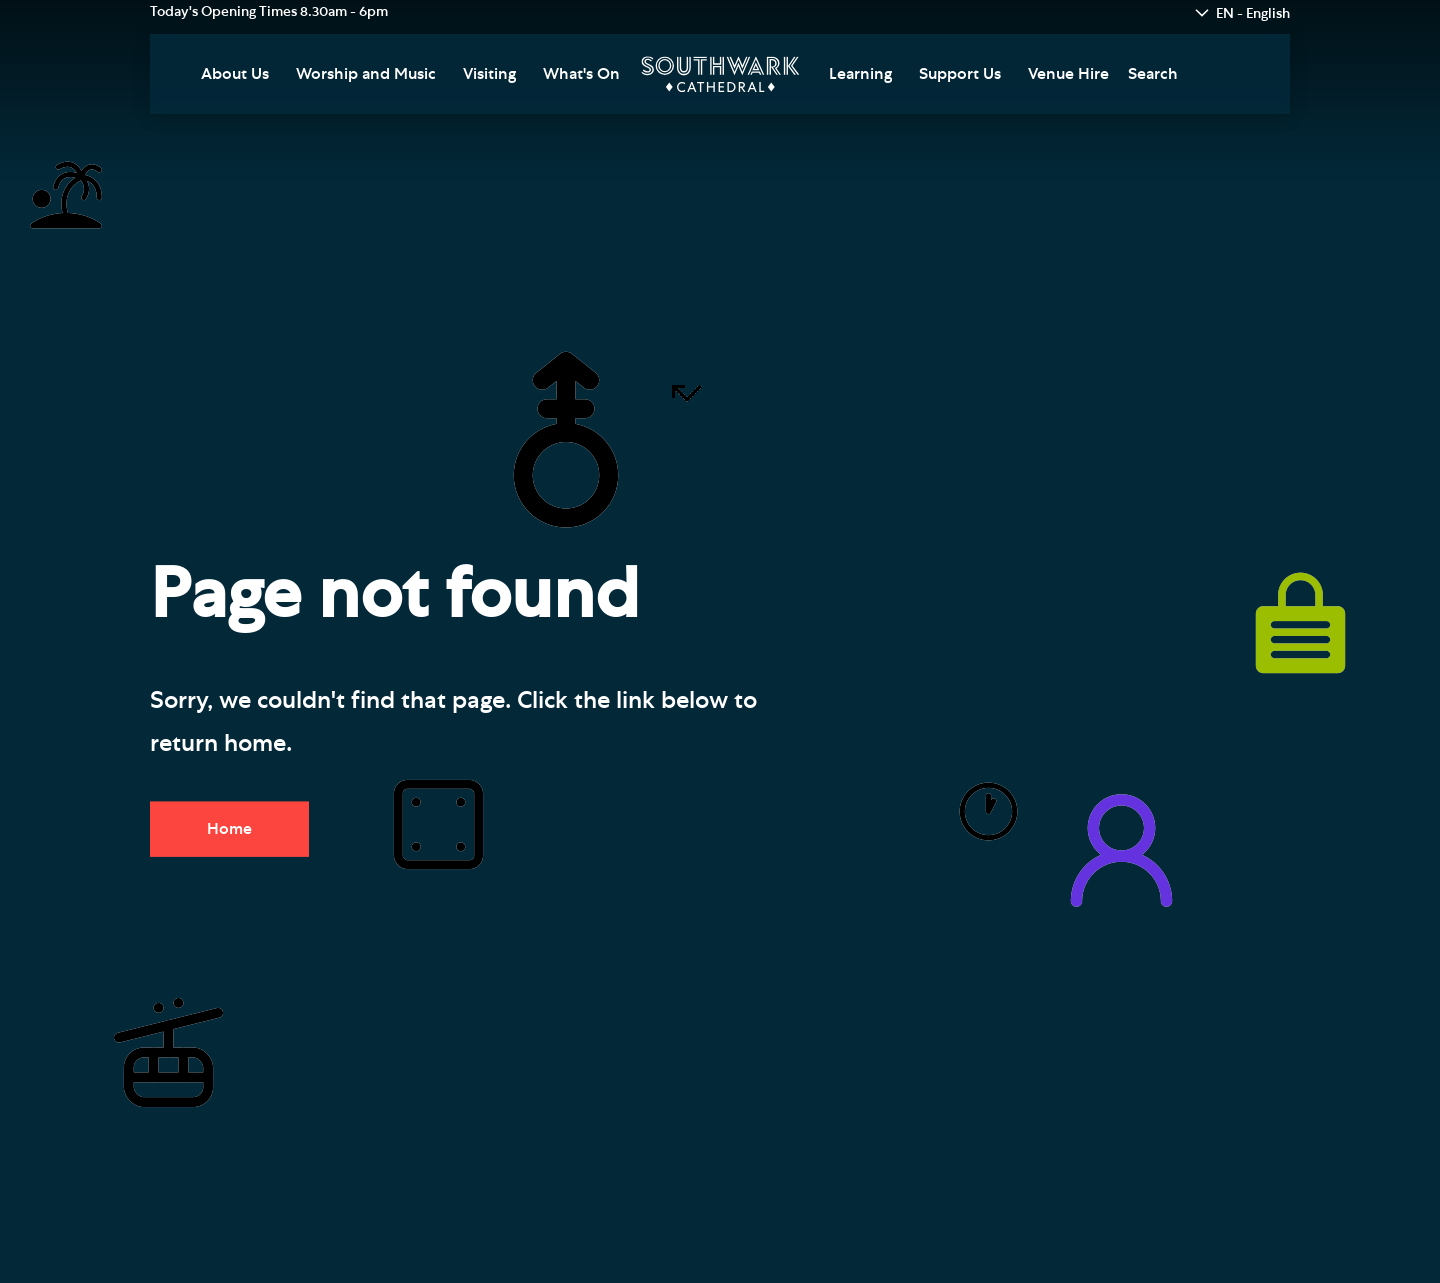  I want to click on indicates the time is 1 o'clock, so click(988, 811).